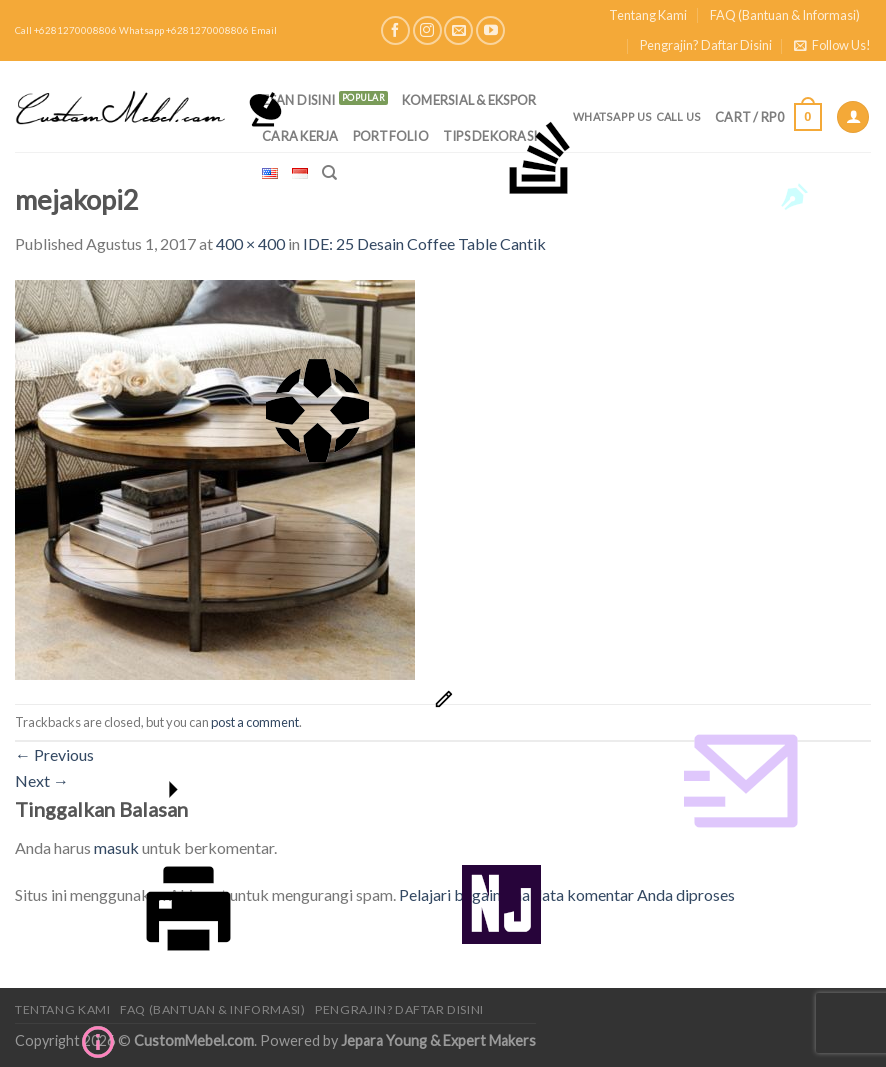 Image resolution: width=886 pixels, height=1067 pixels. I want to click on access radar or scanning features, so click(265, 109).